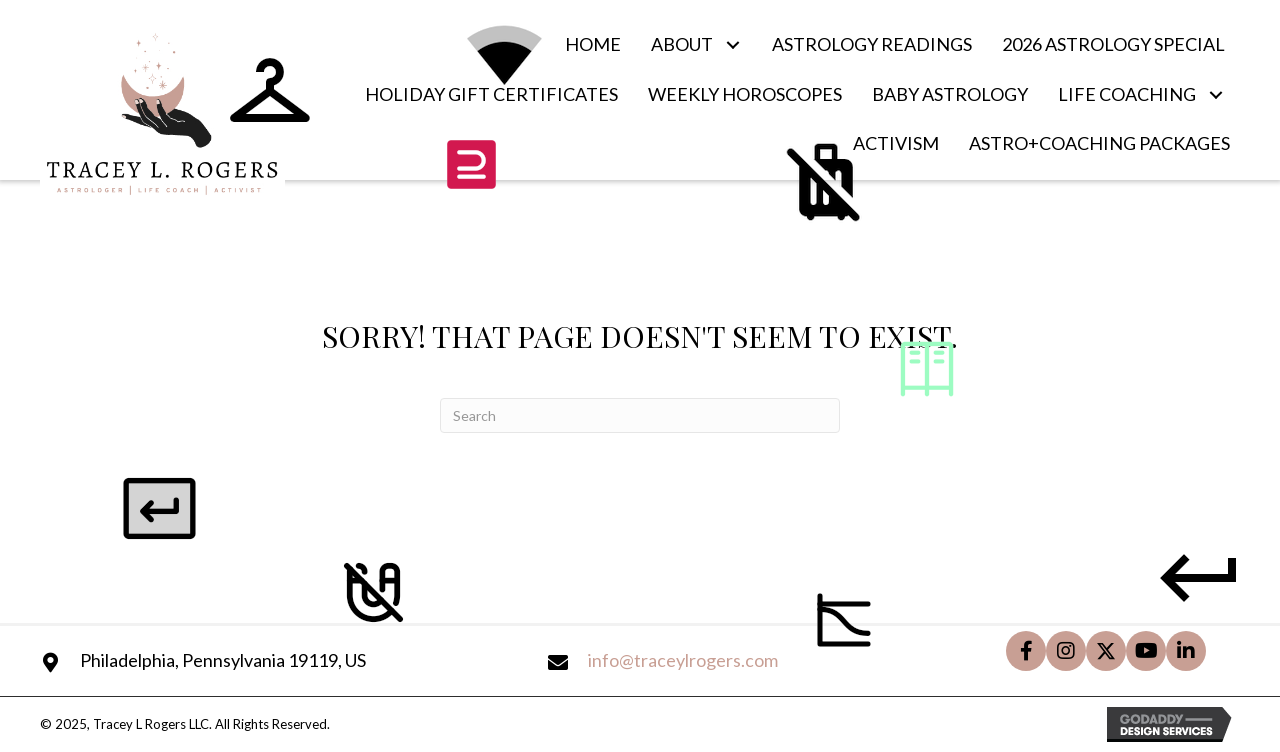  What do you see at coordinates (927, 368) in the screenshot?
I see `access storage lockers` at bounding box center [927, 368].